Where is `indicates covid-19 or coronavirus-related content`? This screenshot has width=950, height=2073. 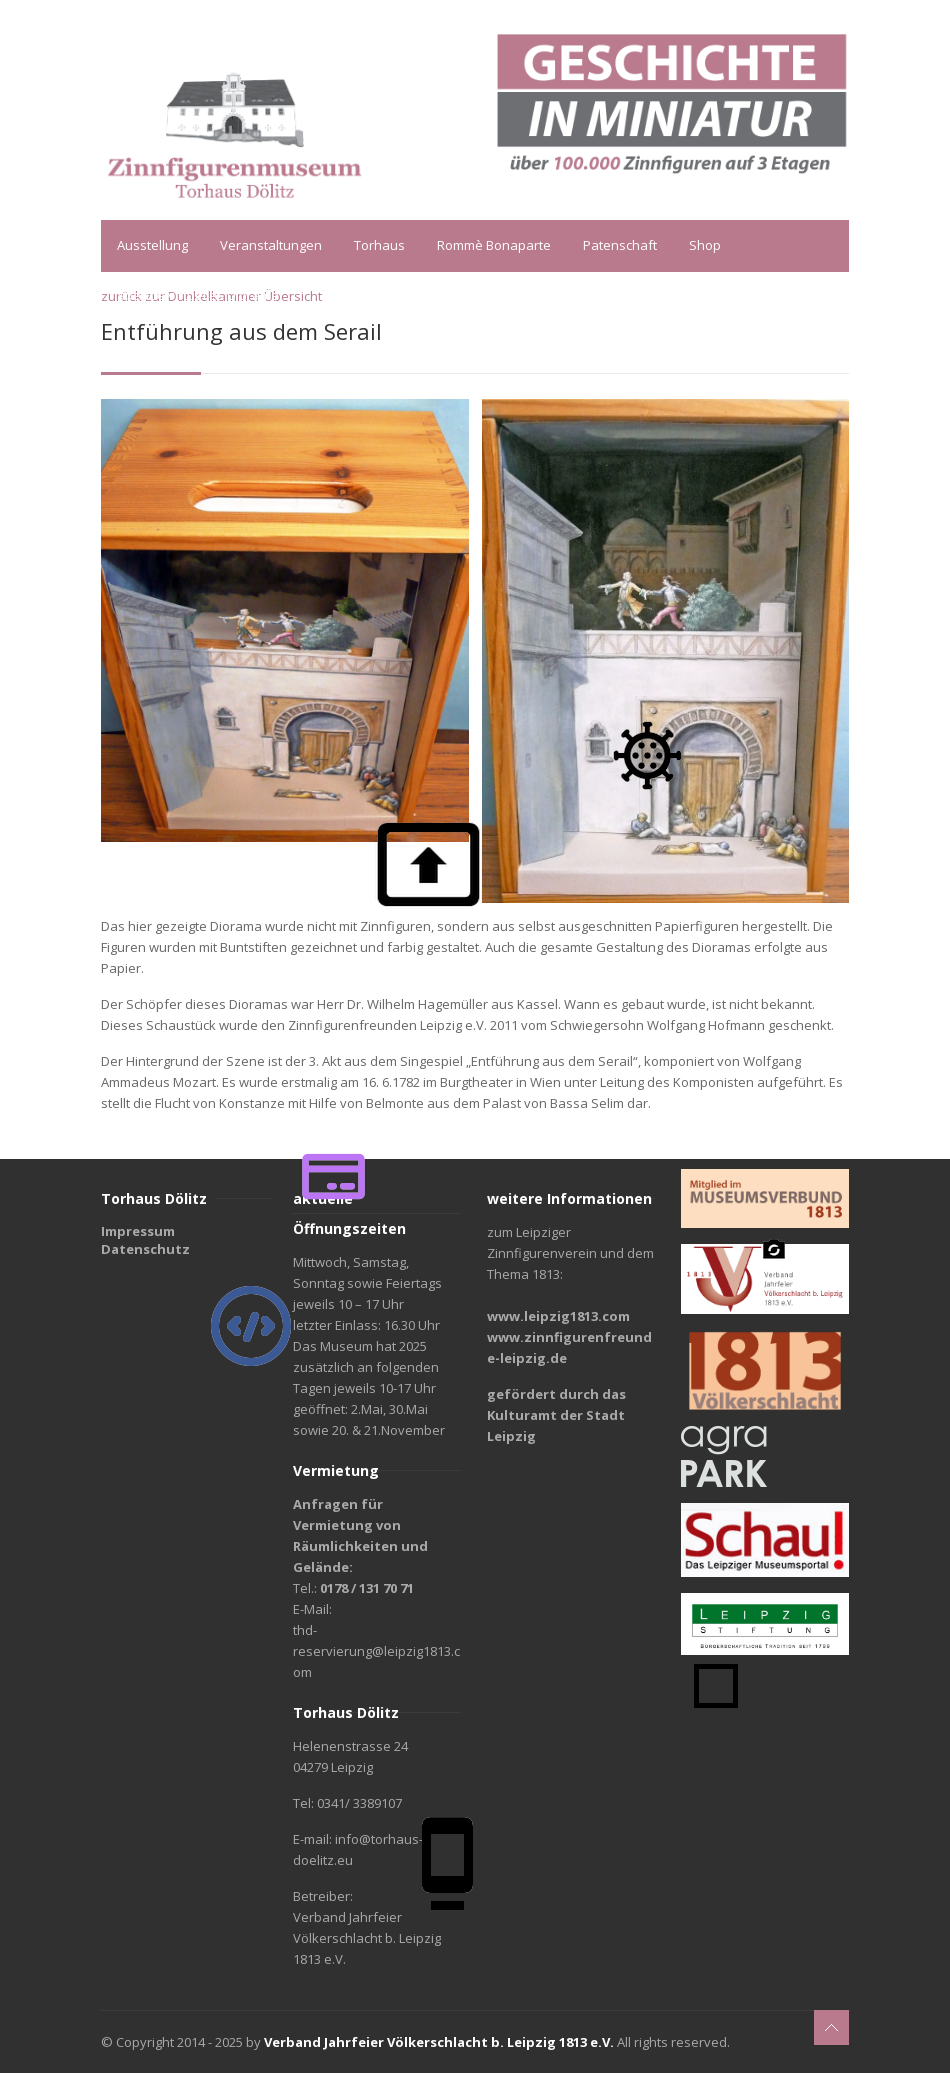
indicates covid-19 or coronavirus-related content is located at coordinates (647, 755).